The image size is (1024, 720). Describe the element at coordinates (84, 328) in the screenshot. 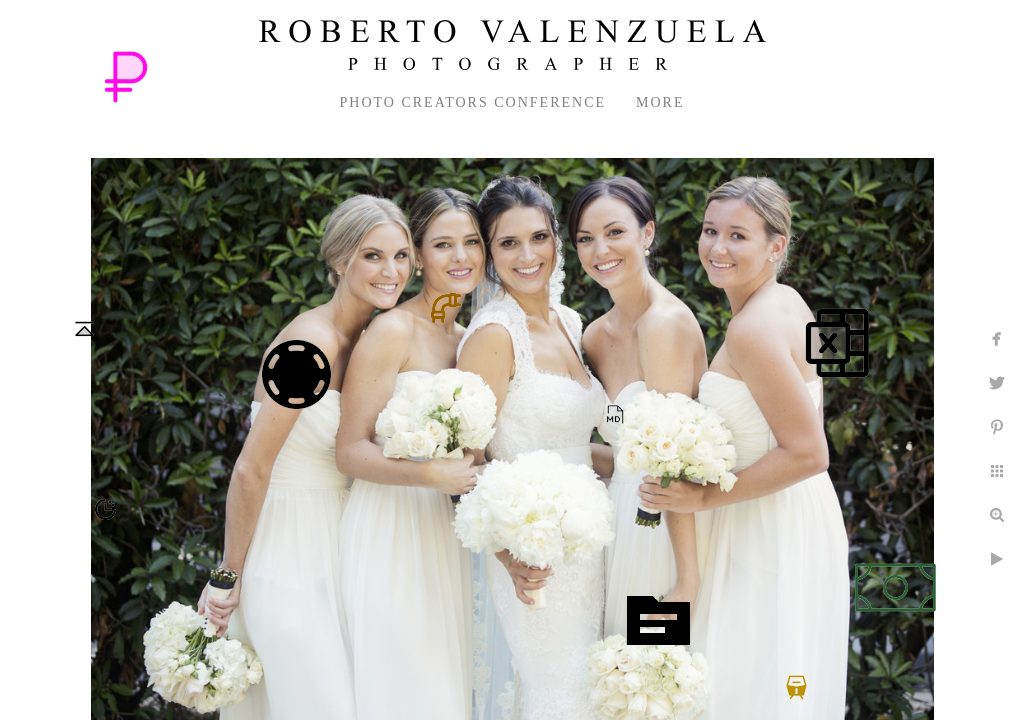

I see `collapse content or panel upward` at that location.